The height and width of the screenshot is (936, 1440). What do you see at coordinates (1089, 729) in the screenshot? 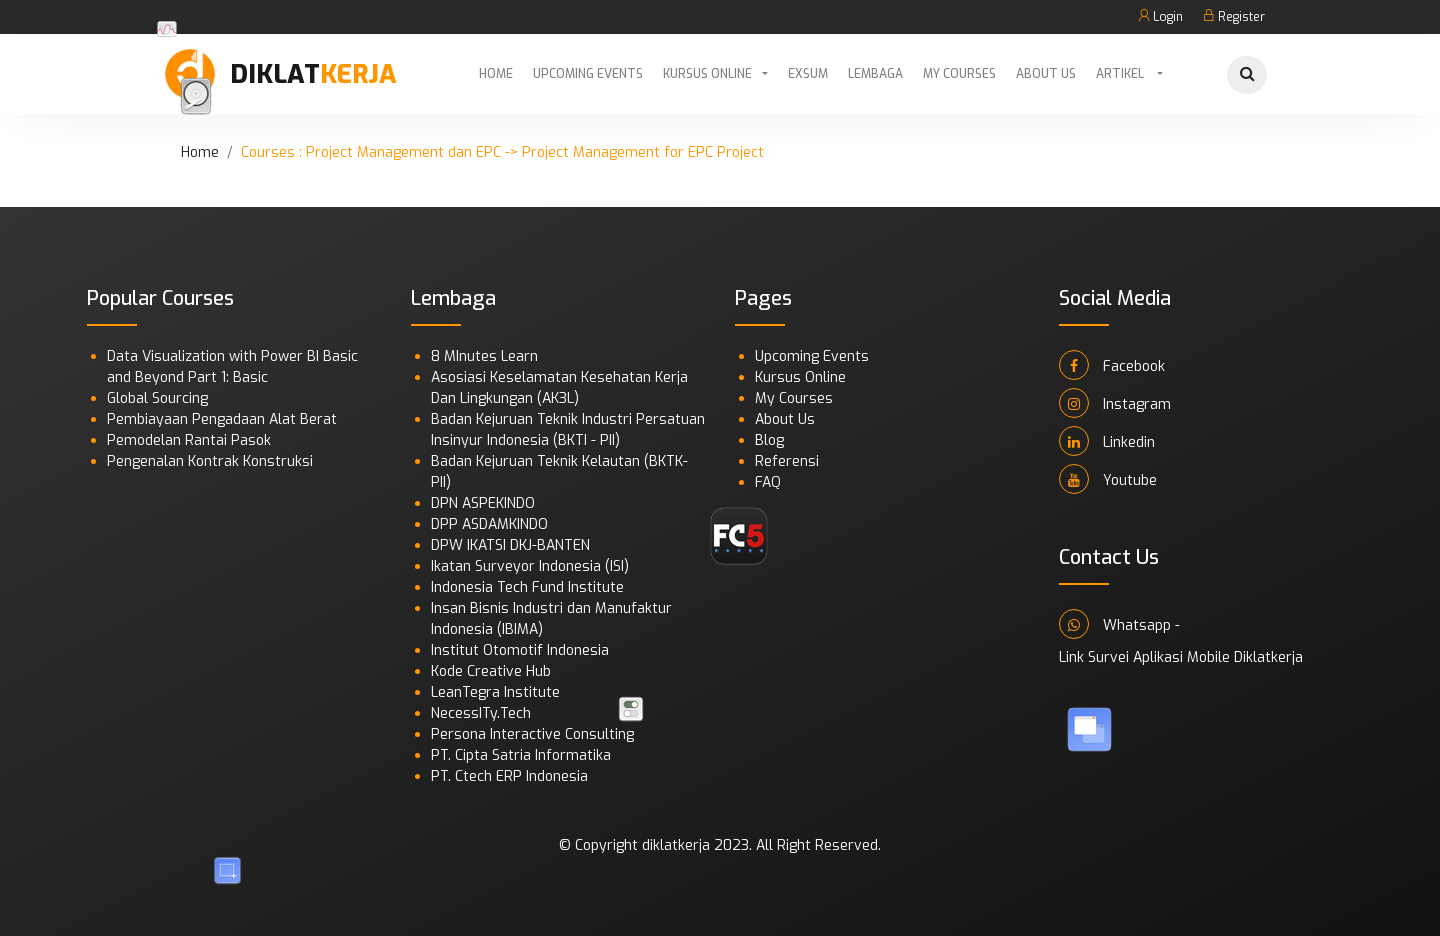
I see `manage startup applications and session settings` at bounding box center [1089, 729].